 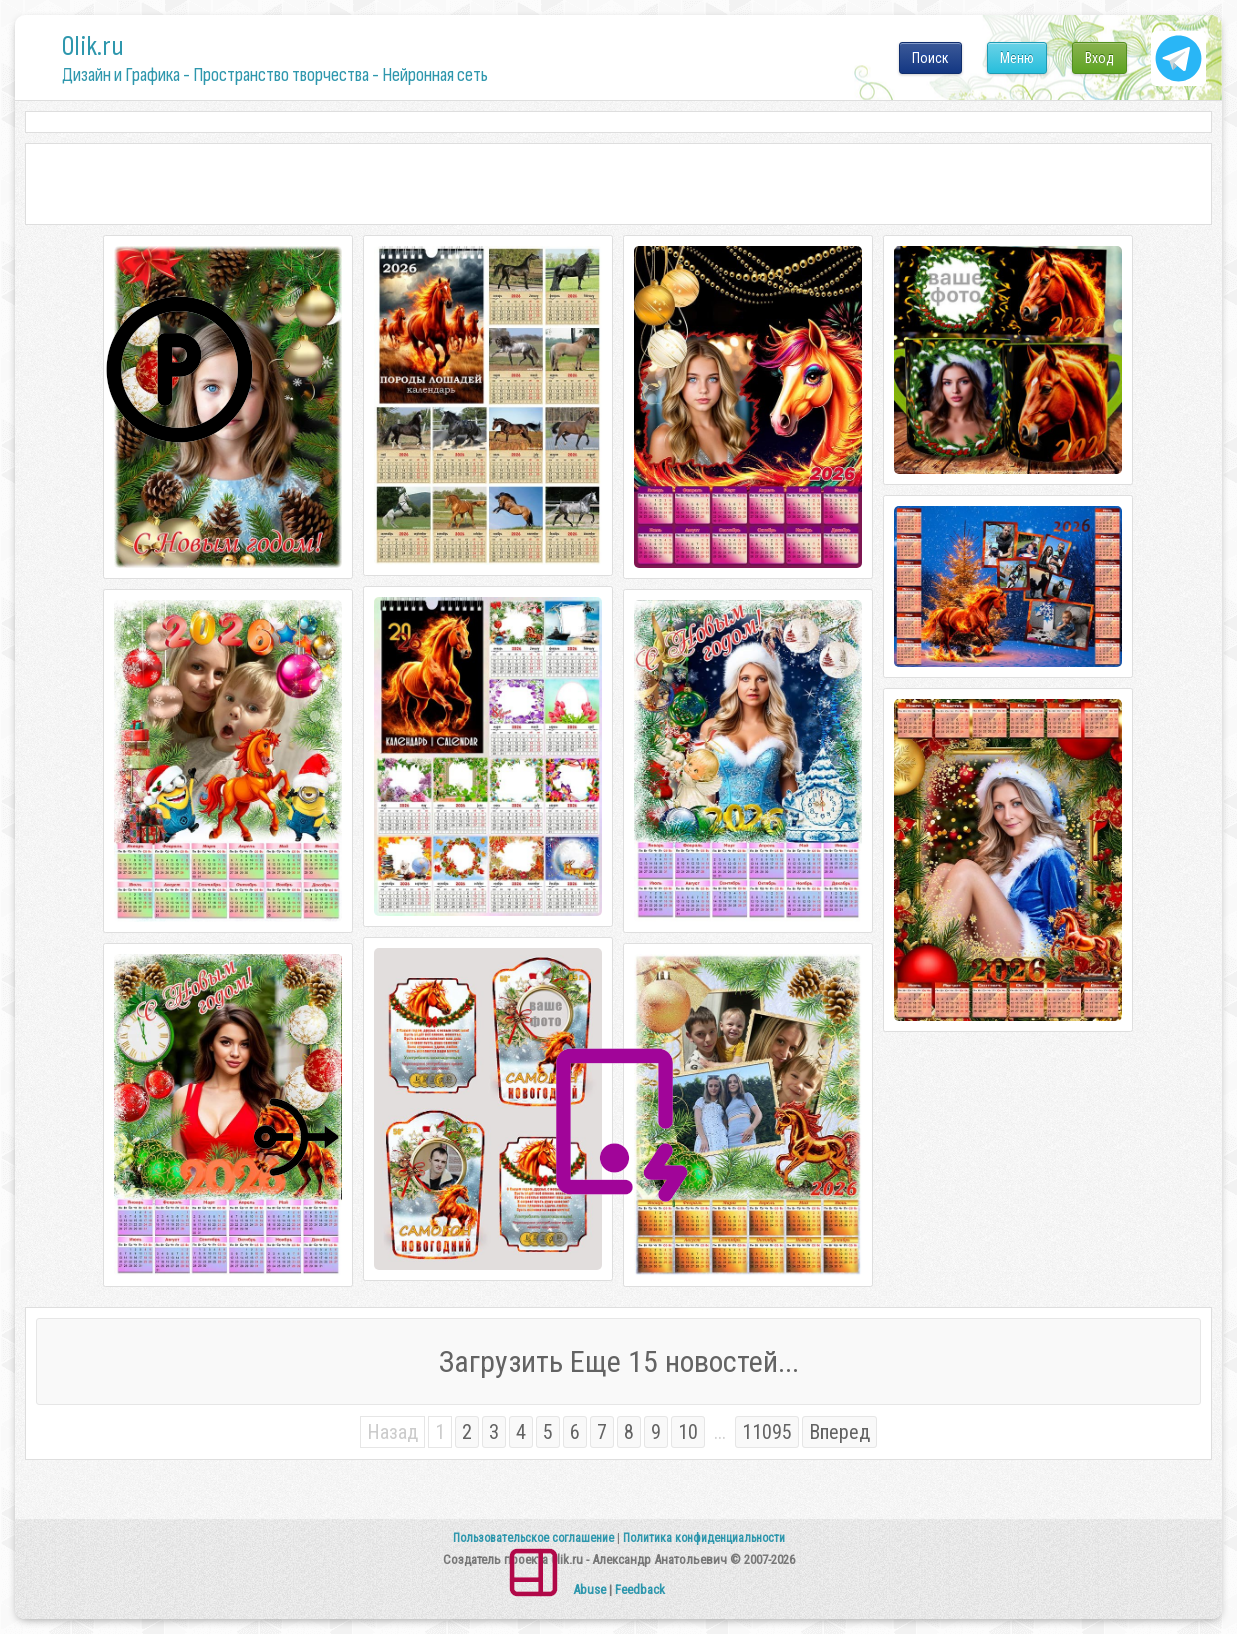 What do you see at coordinates (614, 1121) in the screenshot?
I see `tablet charging status` at bounding box center [614, 1121].